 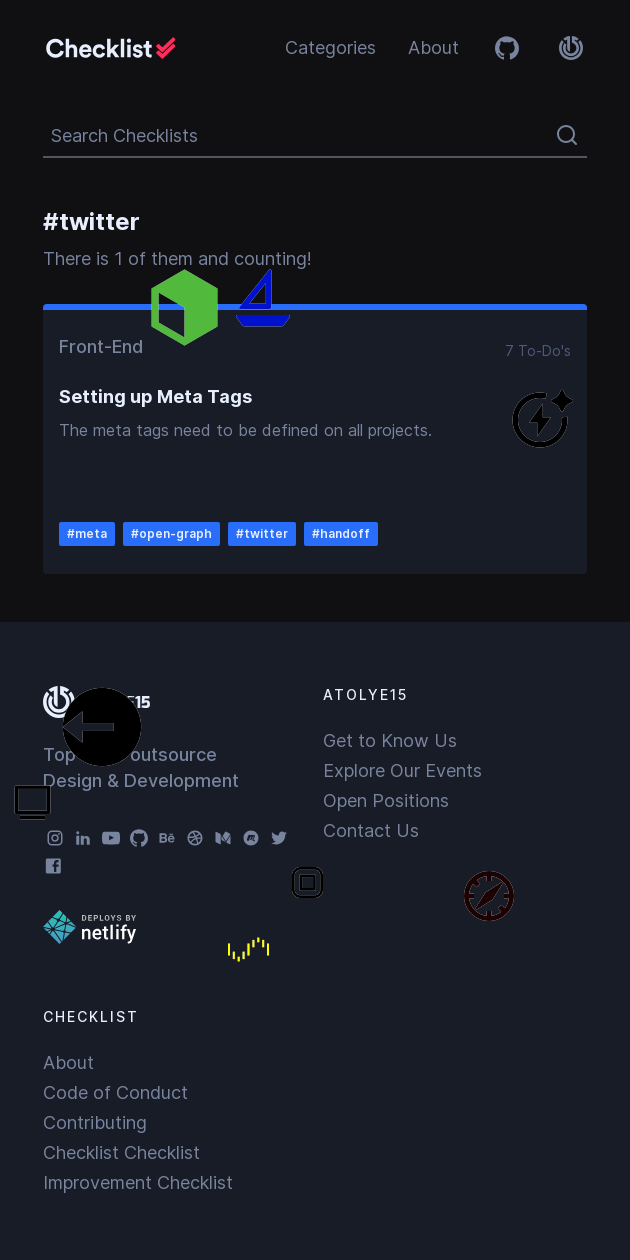 What do you see at coordinates (248, 949) in the screenshot?
I see `unraid server management application` at bounding box center [248, 949].